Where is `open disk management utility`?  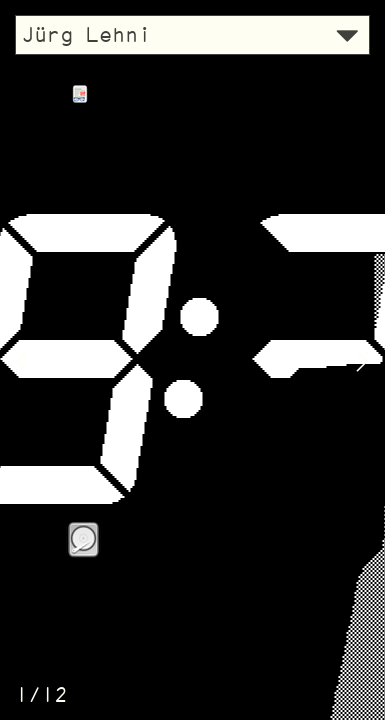
open disk management utility is located at coordinates (83, 539).